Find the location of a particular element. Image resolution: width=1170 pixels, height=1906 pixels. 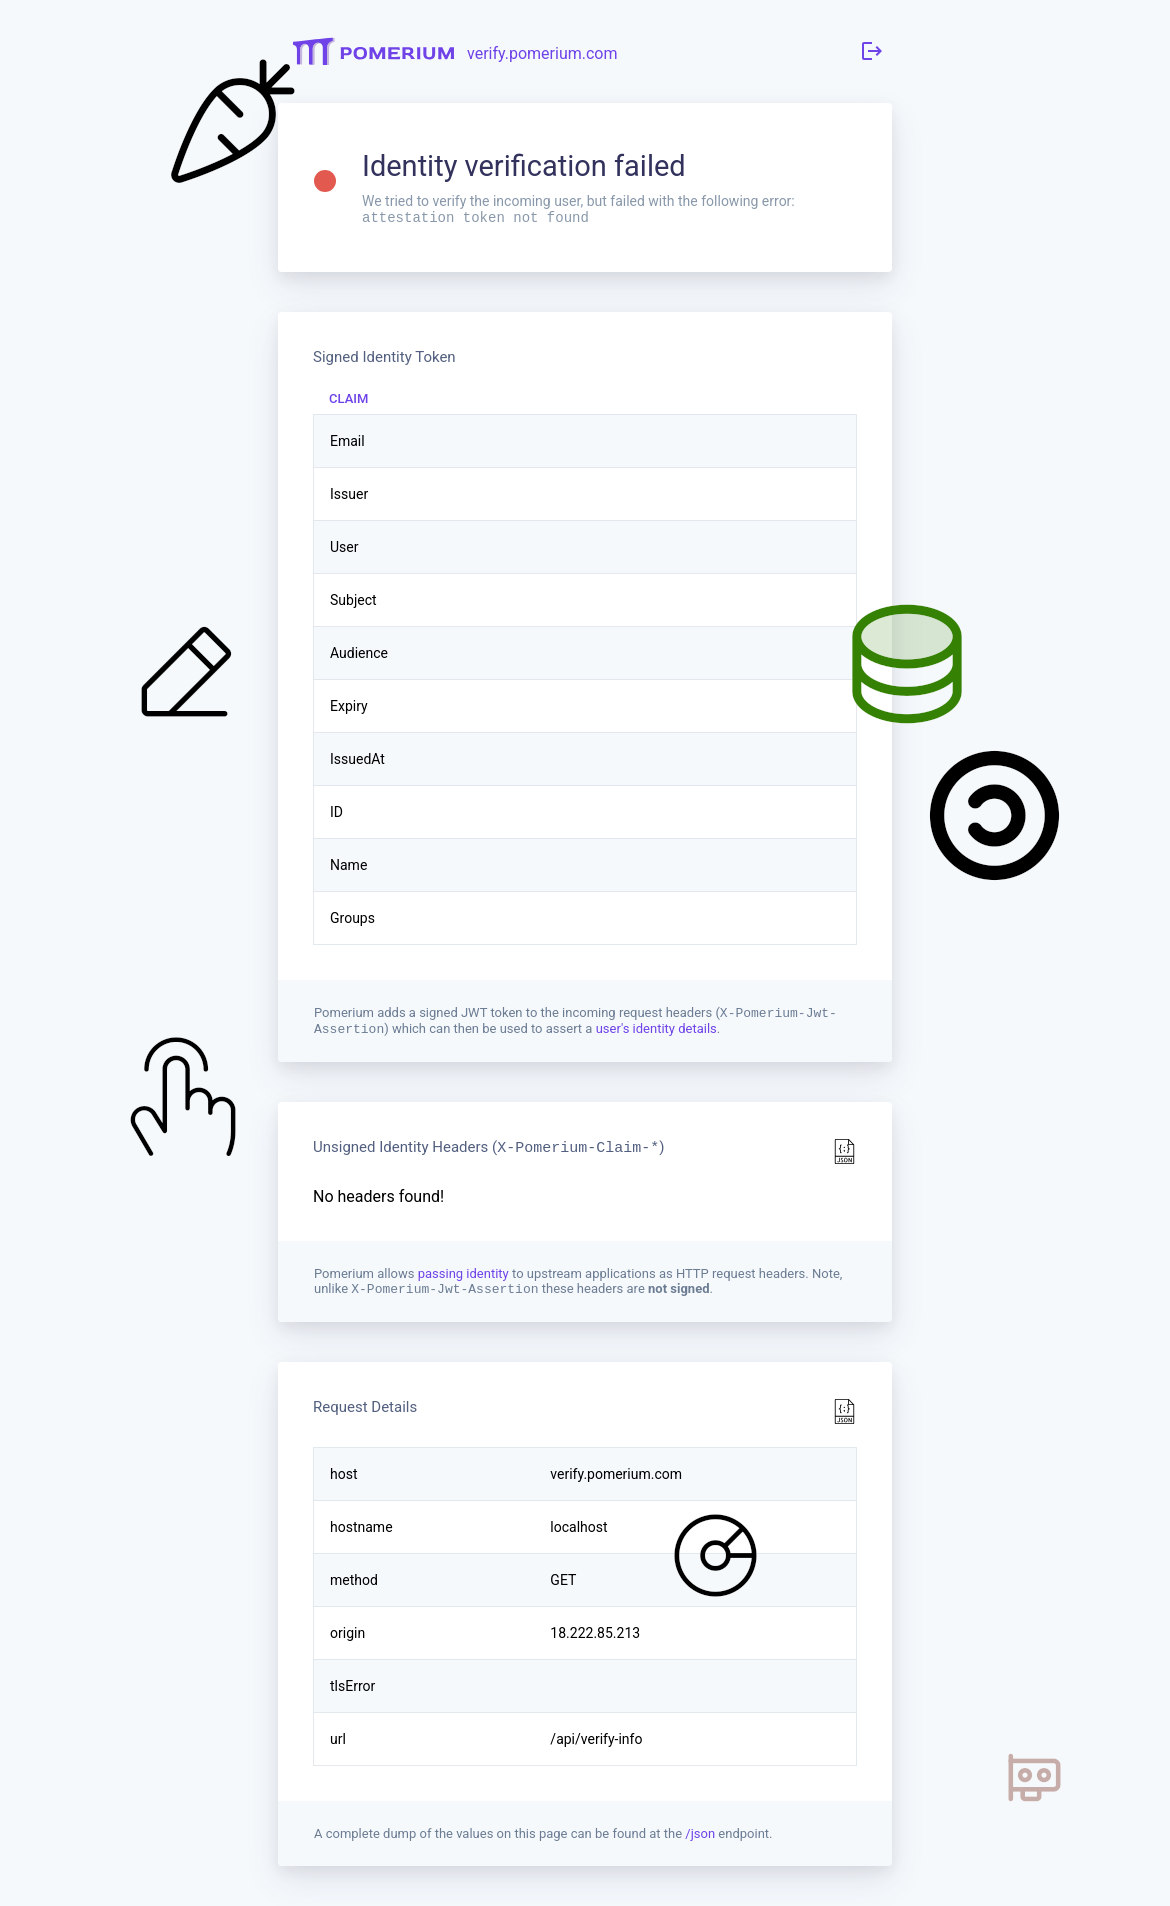

tap to interact with this element is located at coordinates (183, 1099).